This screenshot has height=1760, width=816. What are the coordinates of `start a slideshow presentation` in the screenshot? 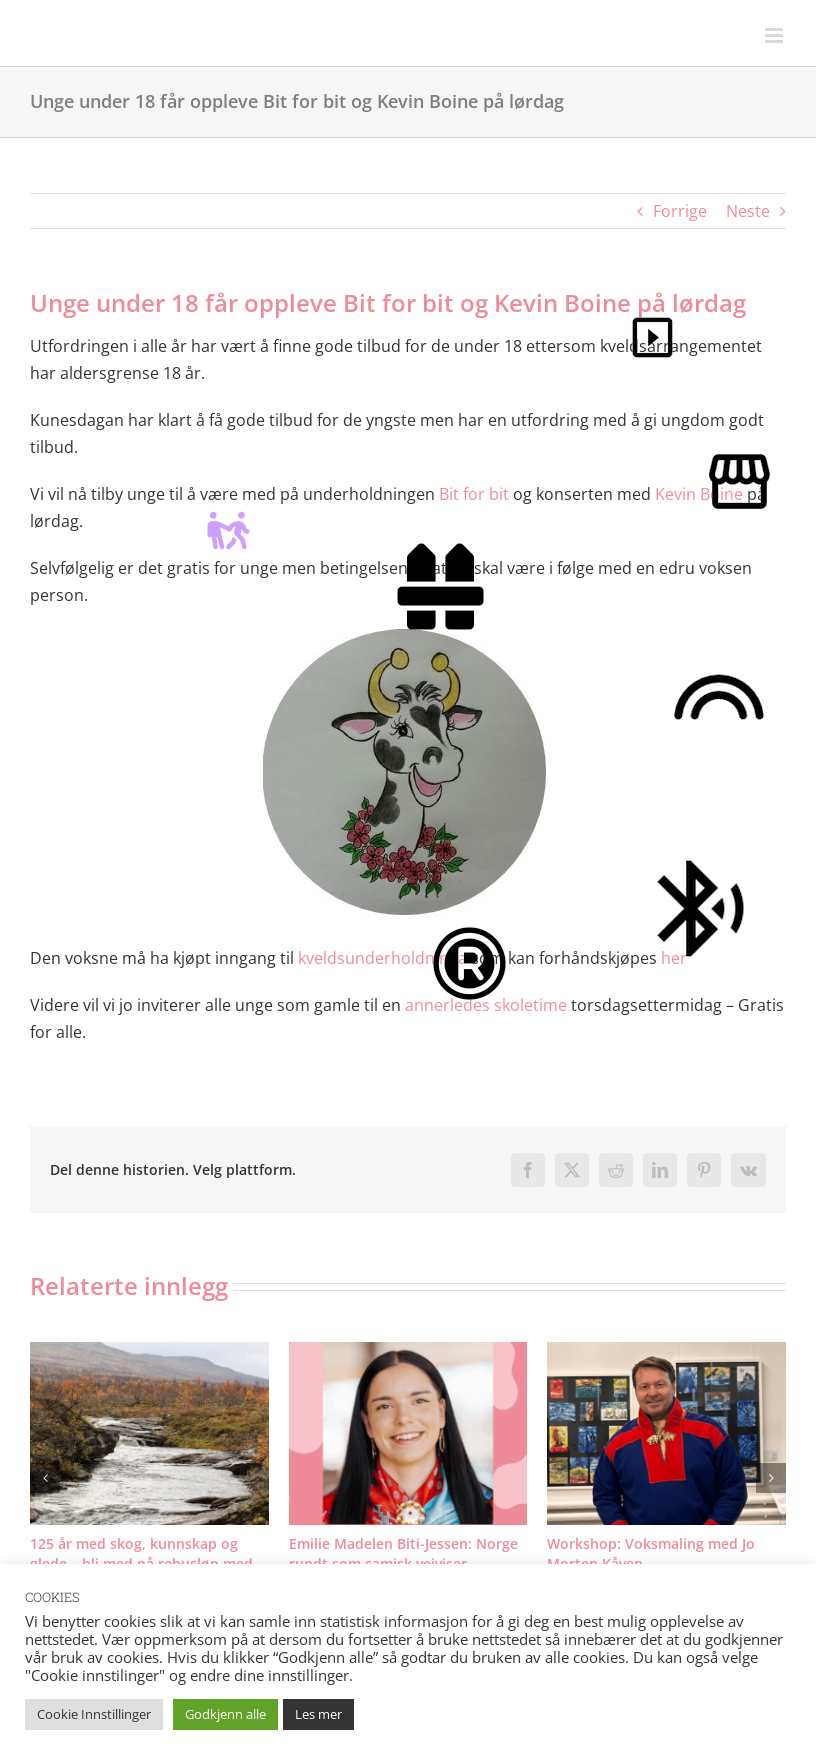 It's located at (652, 337).